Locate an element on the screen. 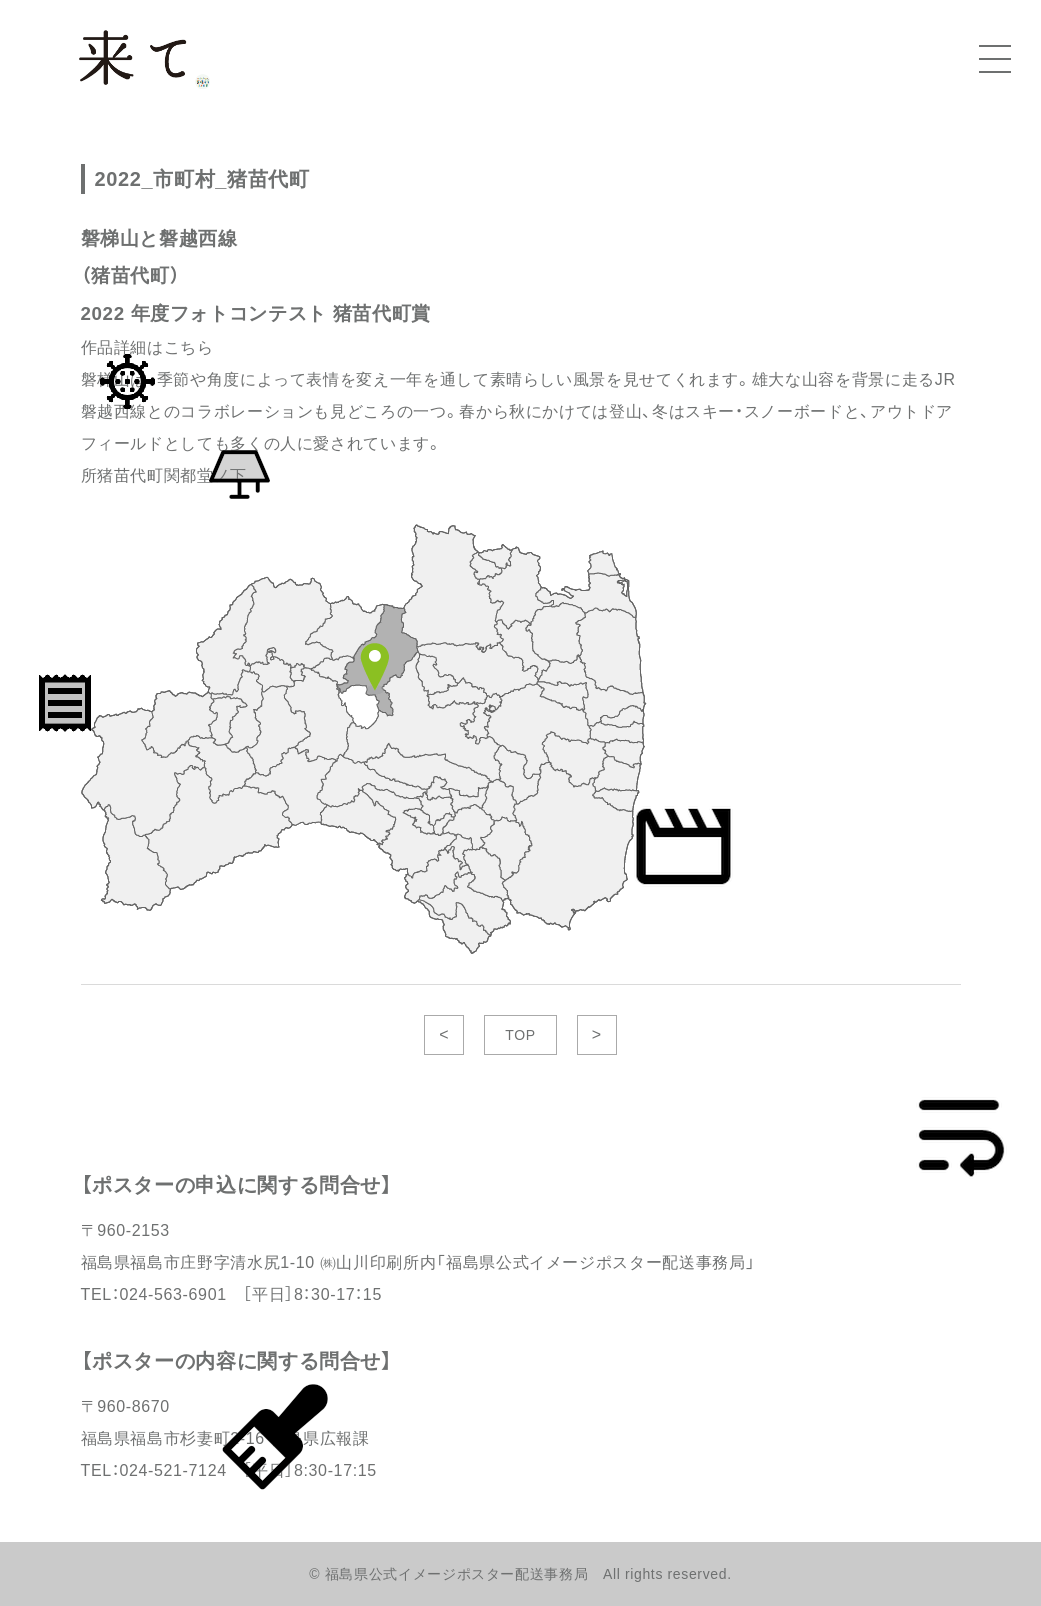 The height and width of the screenshot is (1606, 1041). access video or movie content is located at coordinates (683, 846).